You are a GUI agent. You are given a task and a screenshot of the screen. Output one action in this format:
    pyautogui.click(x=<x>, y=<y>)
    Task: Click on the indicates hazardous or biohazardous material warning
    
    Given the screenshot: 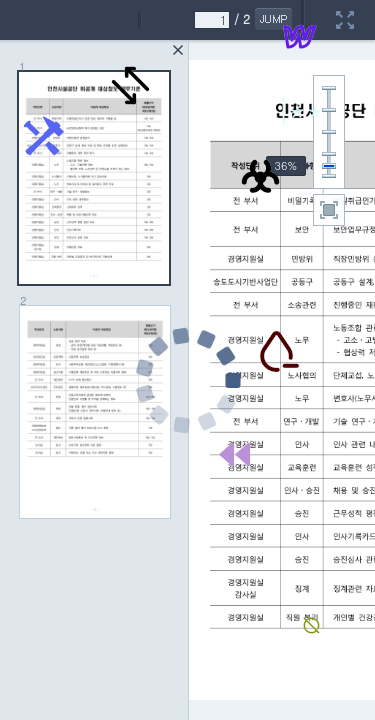 What is the action you would take?
    pyautogui.click(x=260, y=177)
    